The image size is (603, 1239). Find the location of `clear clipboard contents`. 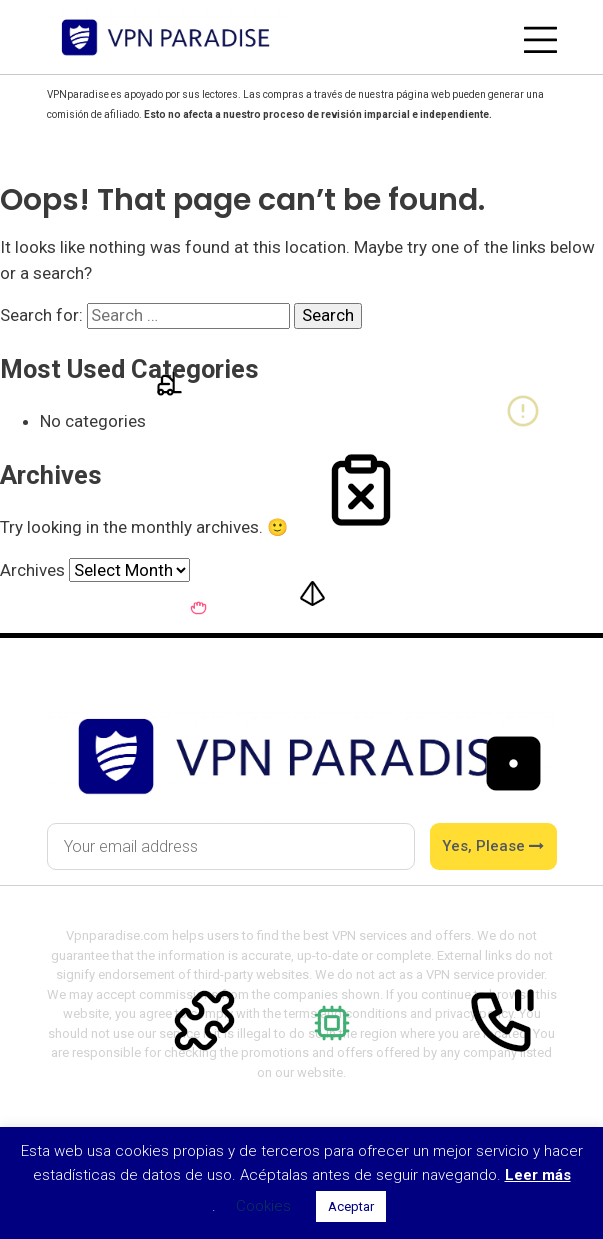

clear clipboard contents is located at coordinates (361, 490).